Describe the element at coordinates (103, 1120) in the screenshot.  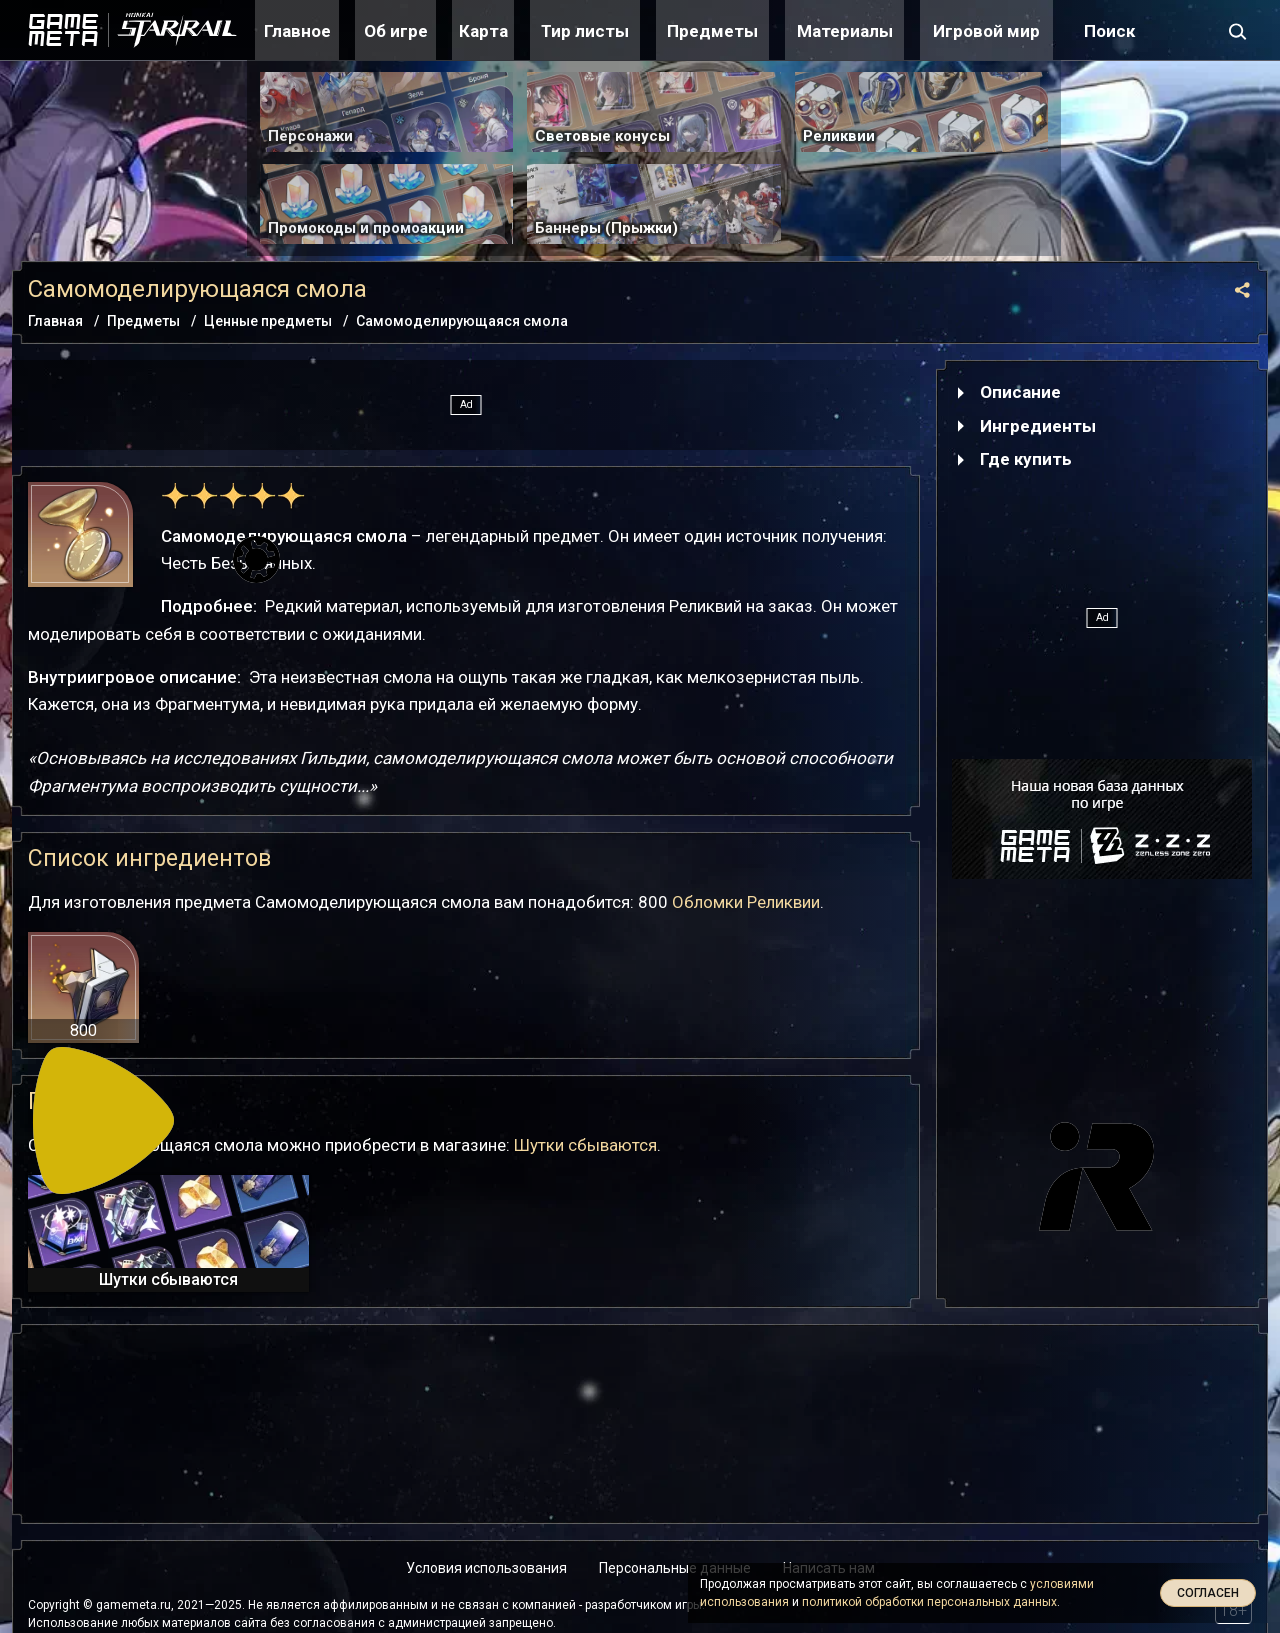
I see `open the Zalando shopping app` at that location.